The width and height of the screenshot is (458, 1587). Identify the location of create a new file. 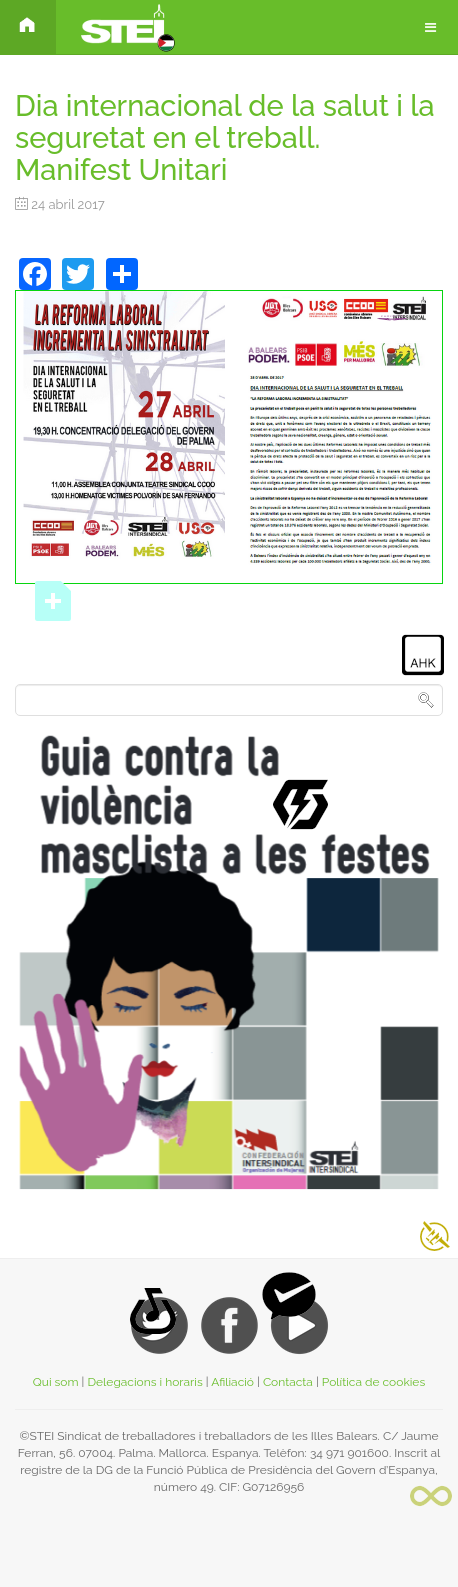
(53, 601).